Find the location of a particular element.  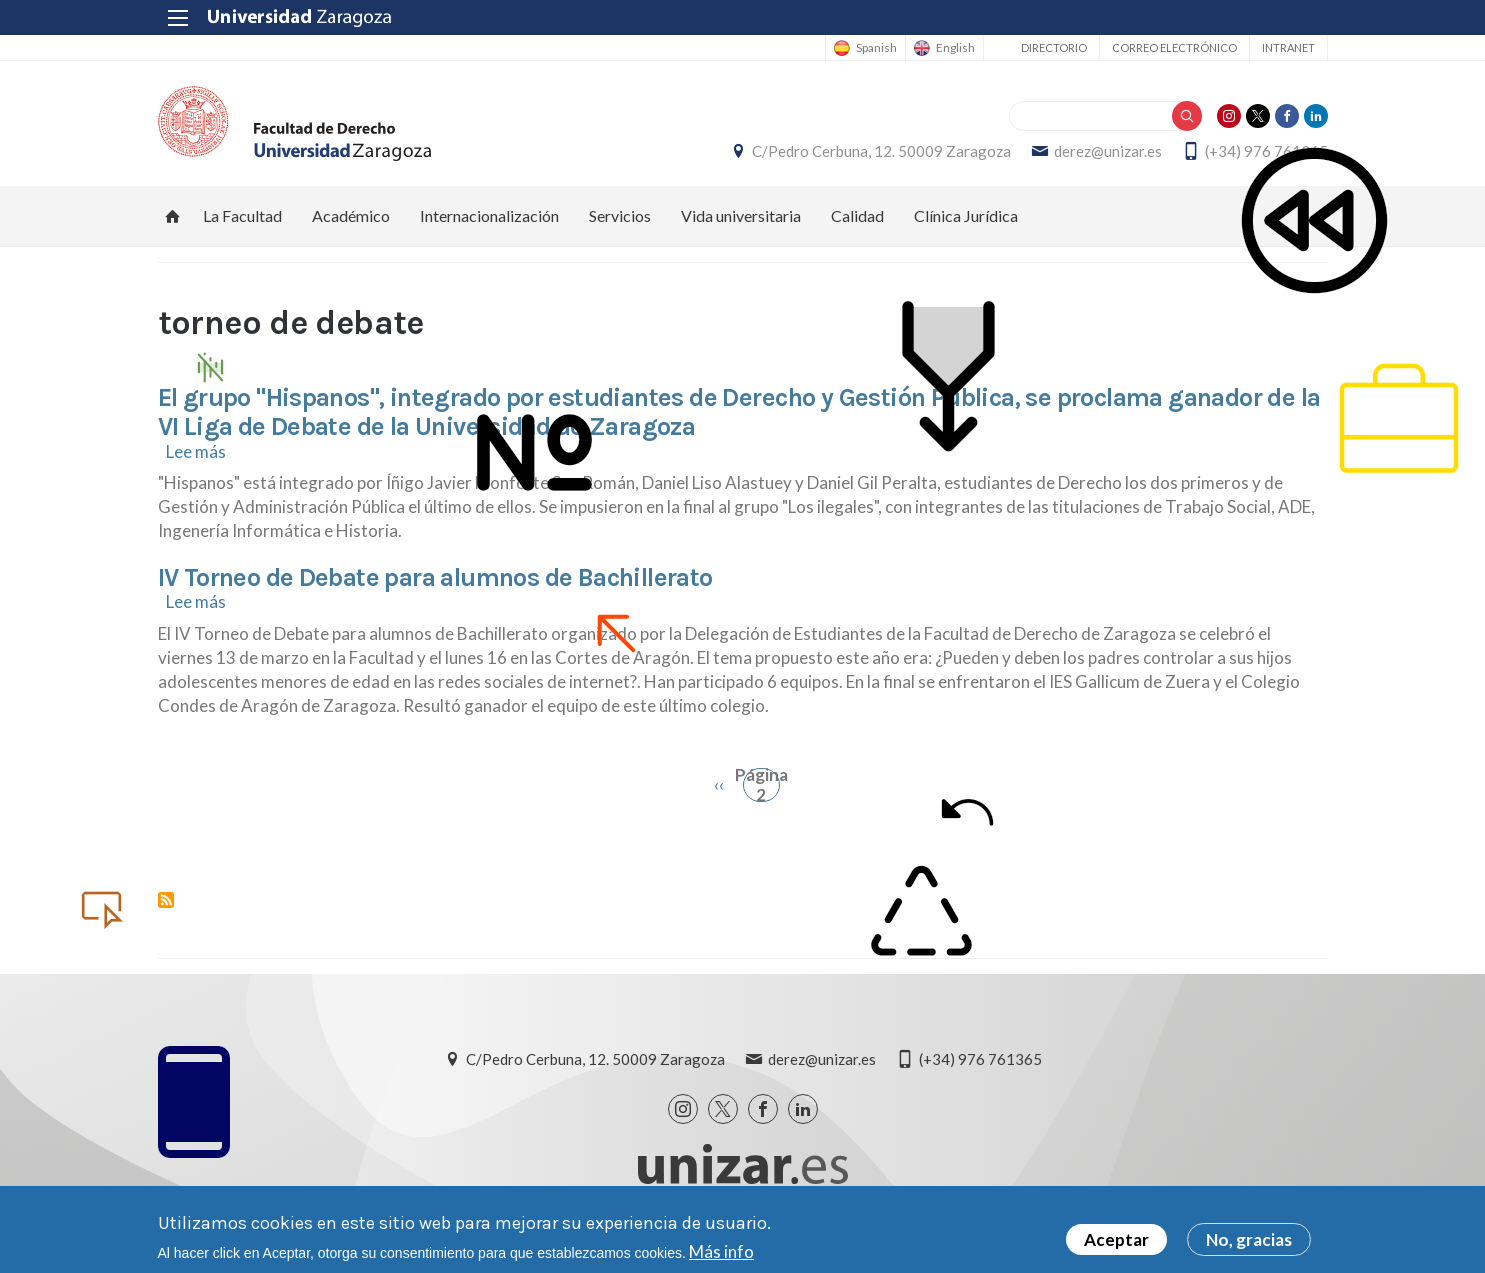

indicates a draft or incomplete state is located at coordinates (921, 912).